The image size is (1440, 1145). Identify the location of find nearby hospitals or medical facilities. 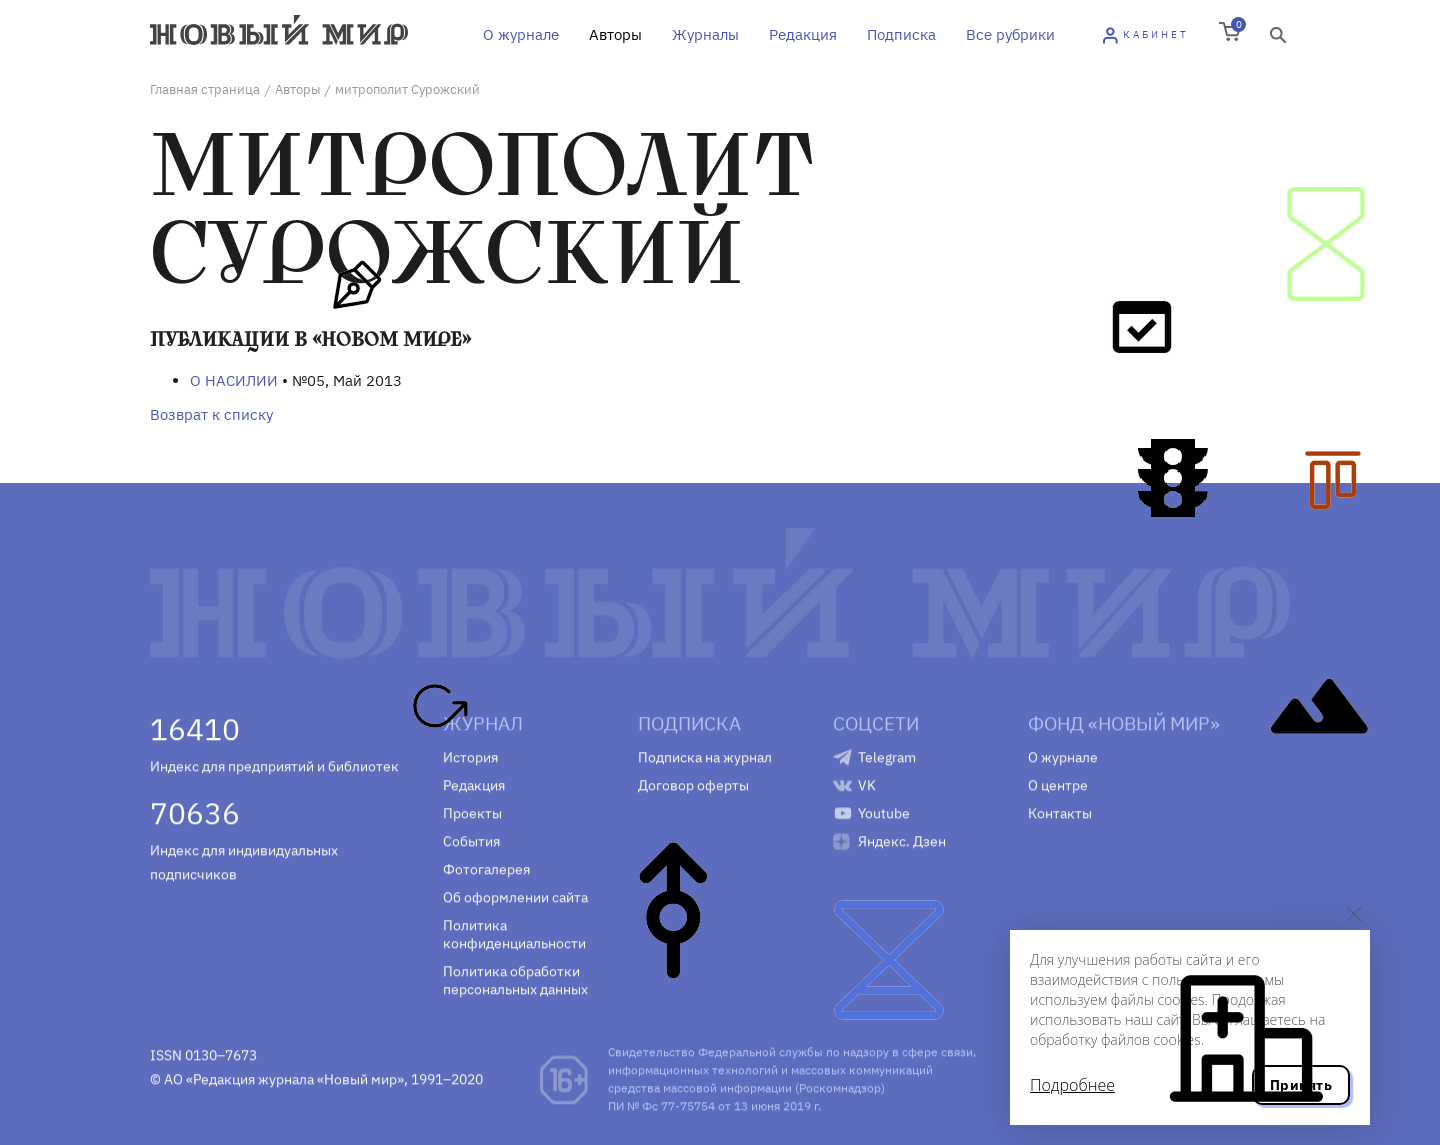
(1238, 1038).